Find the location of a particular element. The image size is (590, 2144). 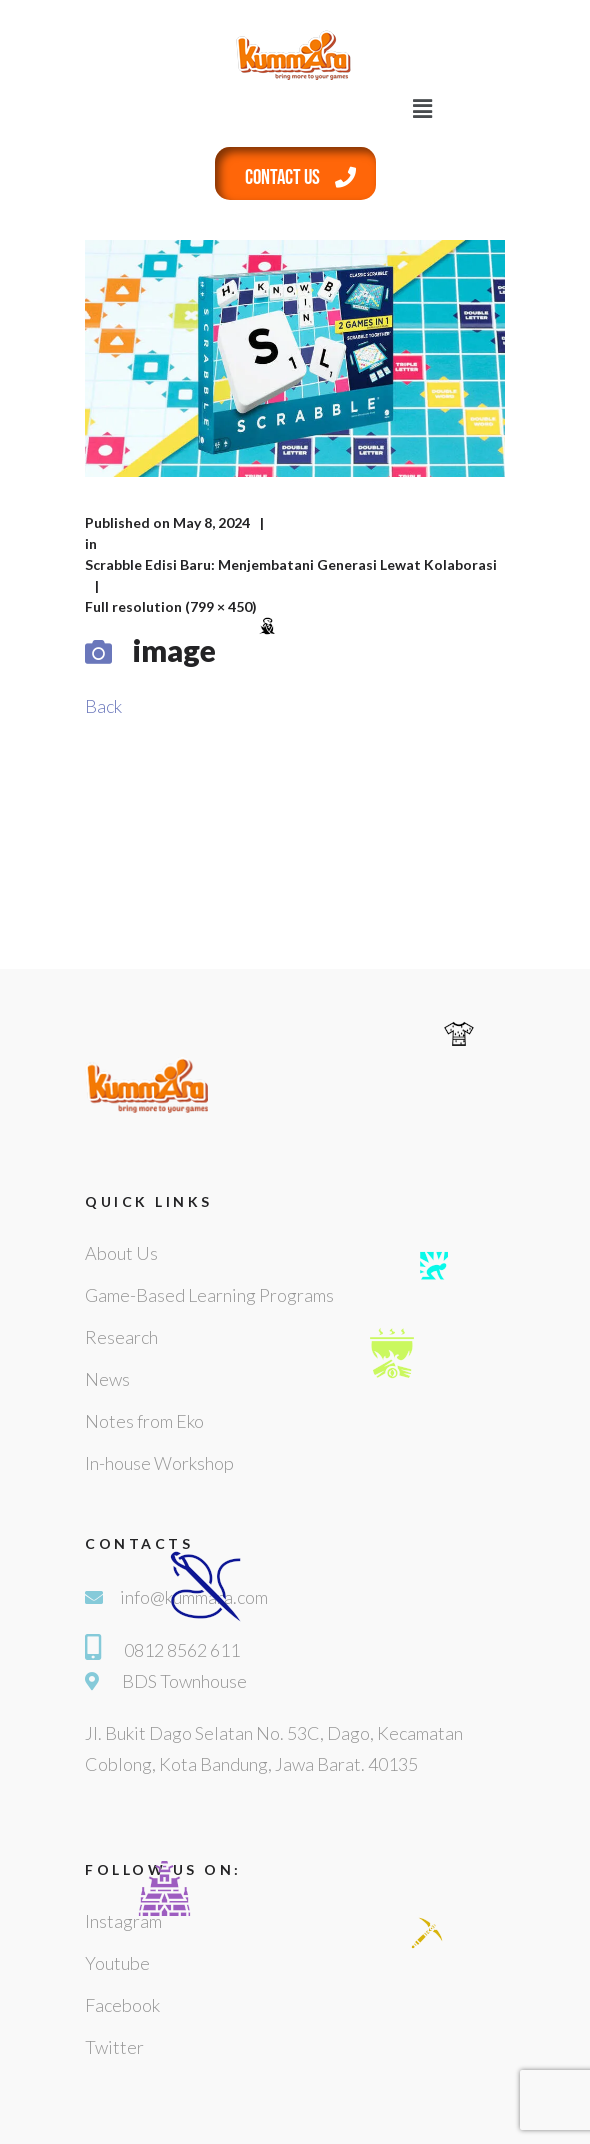

indicates oppression or overwhelming force in gameplay is located at coordinates (434, 1266).